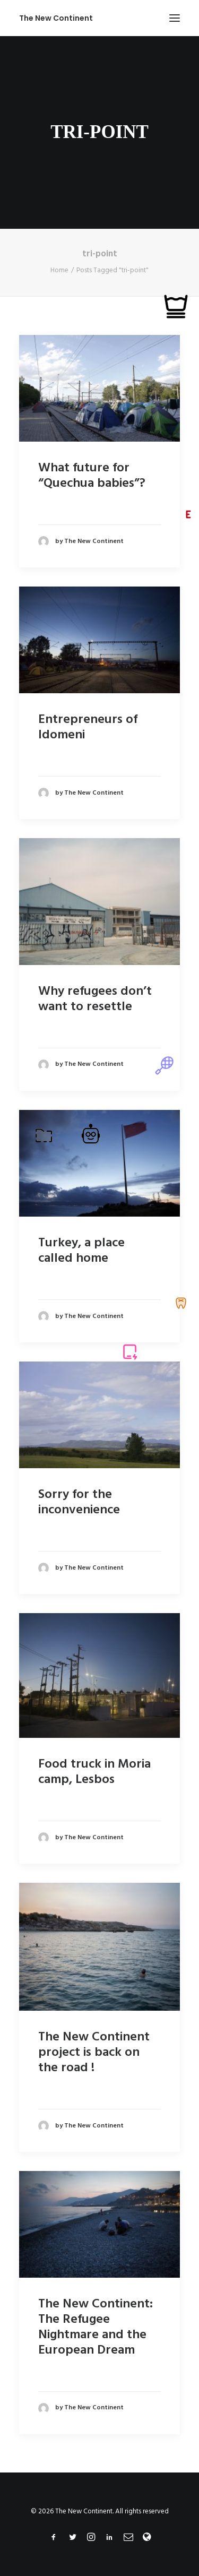 Image resolution: width=199 pixels, height=2576 pixels. What do you see at coordinates (164, 1066) in the screenshot?
I see `access tennis or racquet sports activities` at bounding box center [164, 1066].